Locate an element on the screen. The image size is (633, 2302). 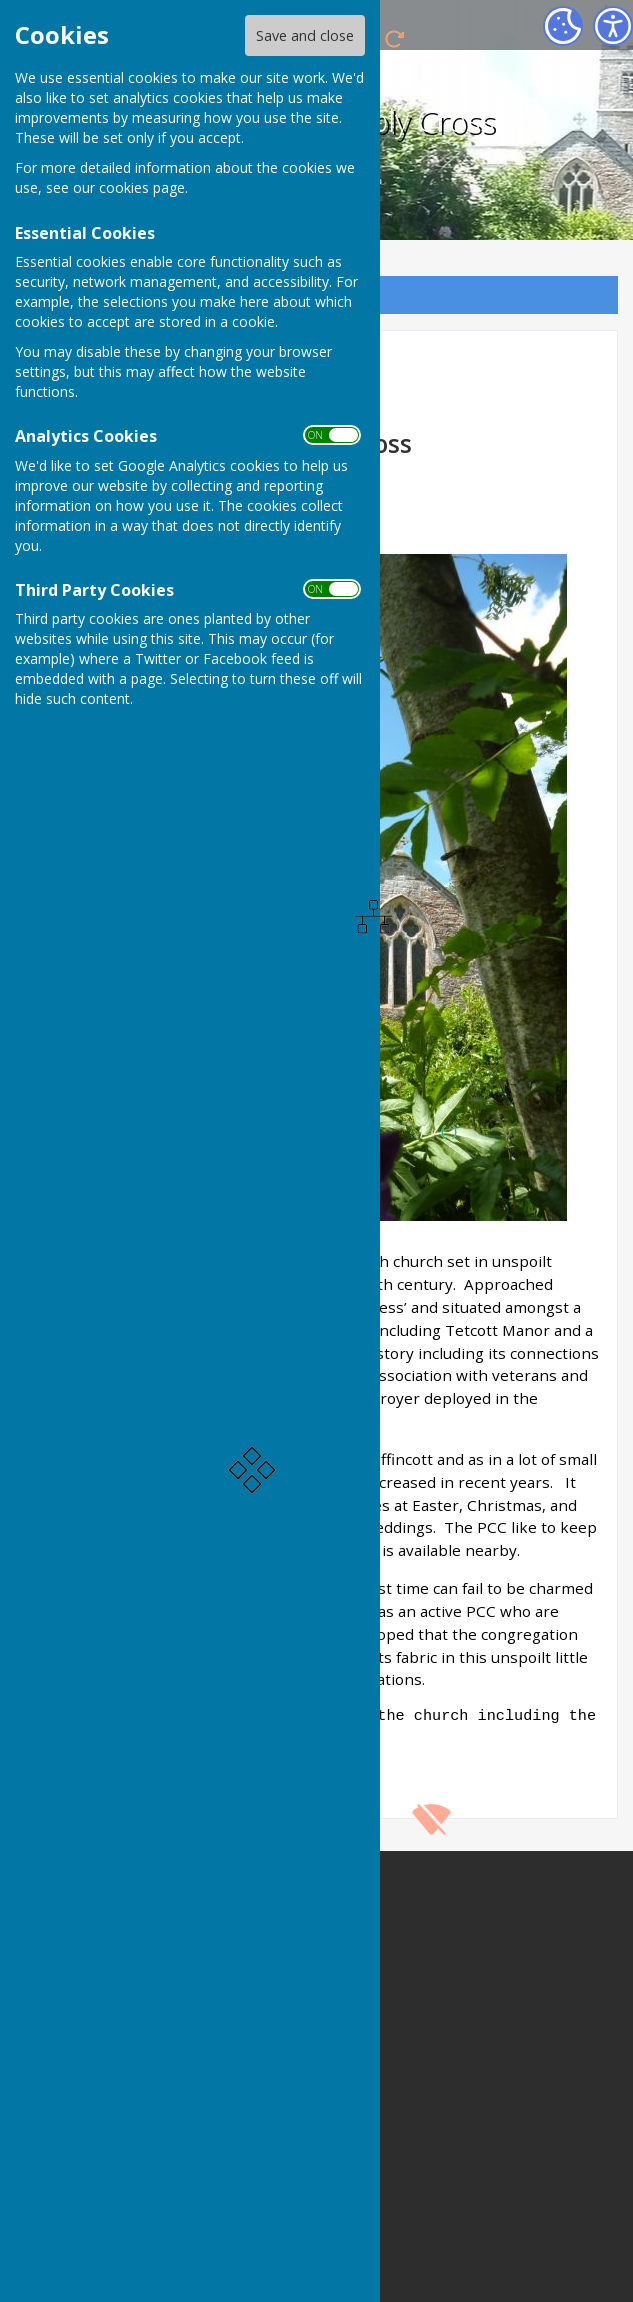
refresh or reload the current page is located at coordinates (394, 39).